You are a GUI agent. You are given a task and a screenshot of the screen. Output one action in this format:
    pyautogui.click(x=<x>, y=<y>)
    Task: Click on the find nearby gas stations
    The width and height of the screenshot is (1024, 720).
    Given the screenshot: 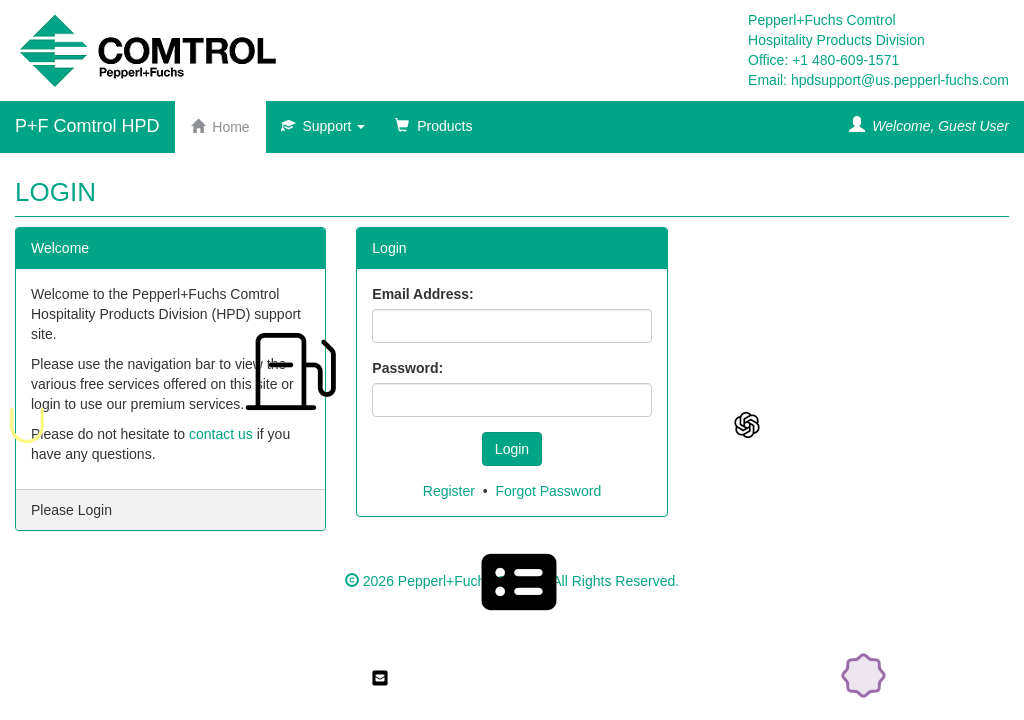 What is the action you would take?
    pyautogui.click(x=287, y=371)
    